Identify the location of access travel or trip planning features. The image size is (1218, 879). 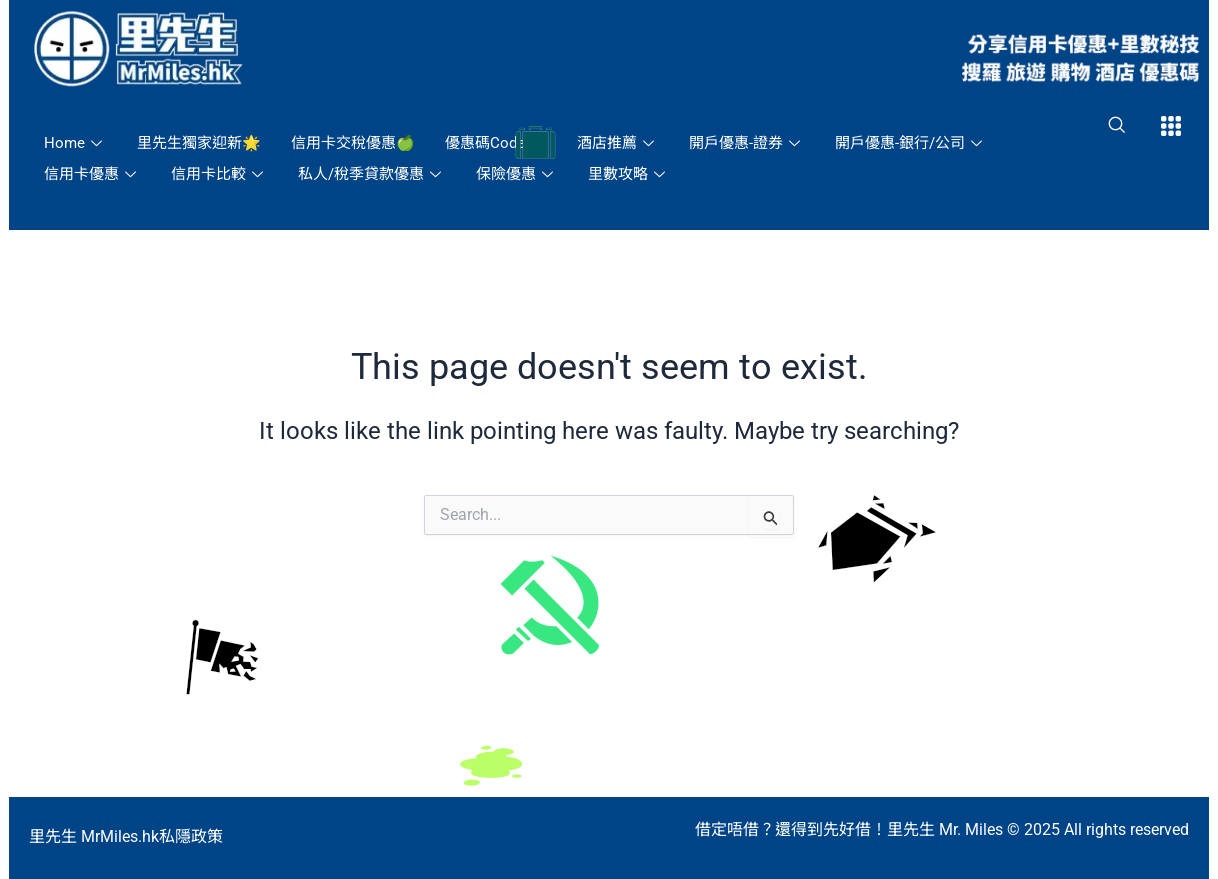
(535, 143).